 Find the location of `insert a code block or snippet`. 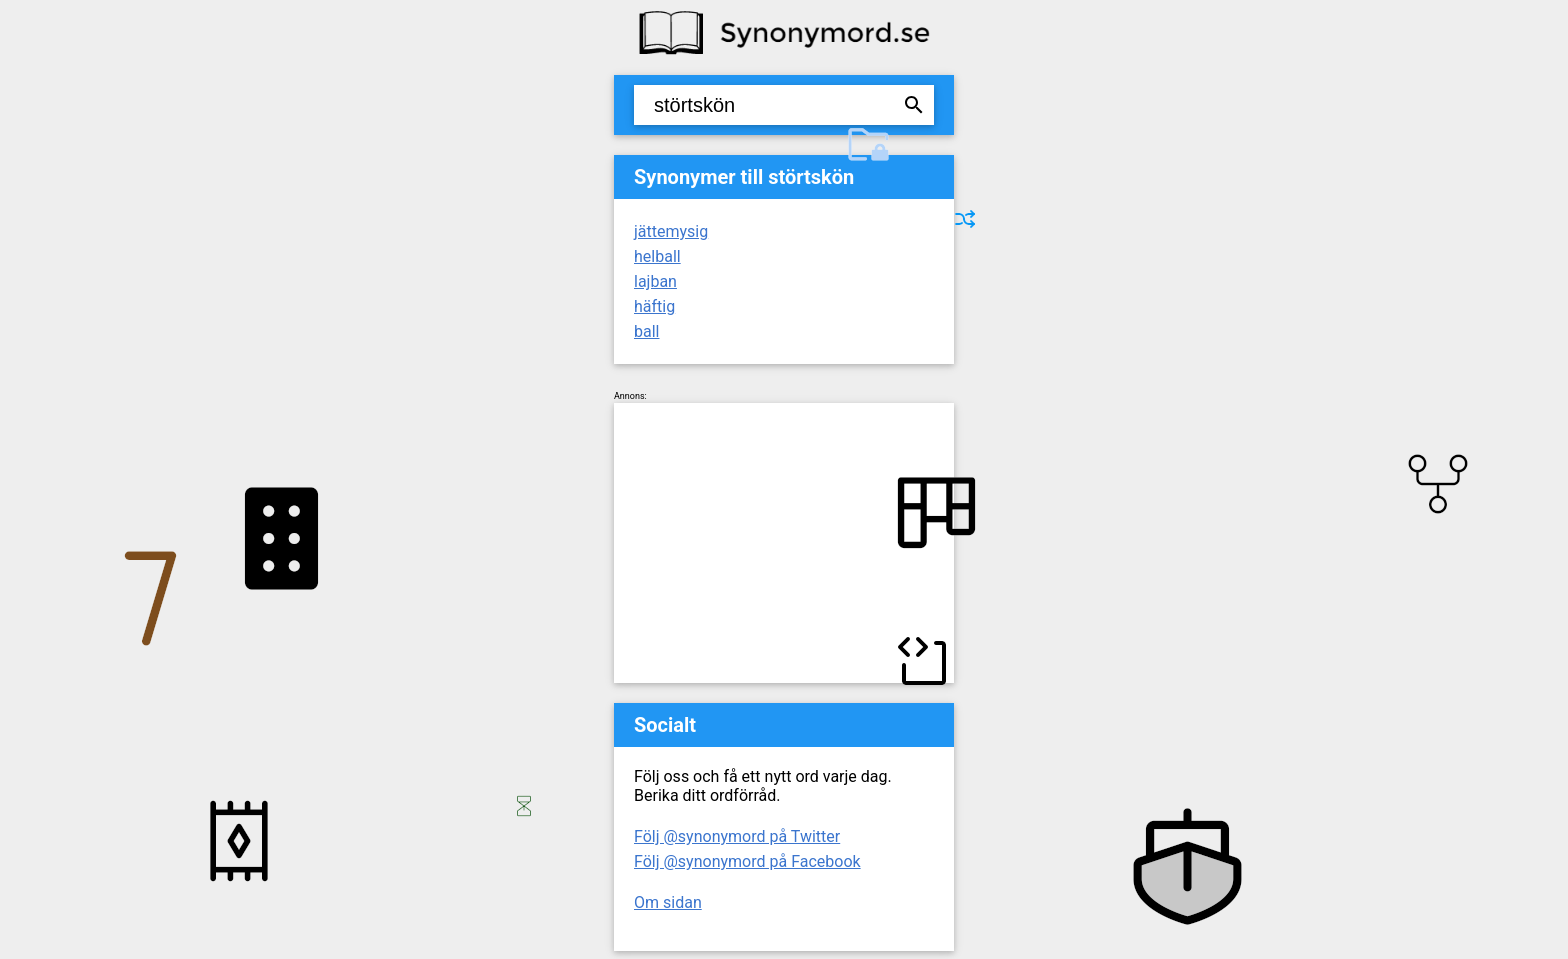

insert a code block or snippet is located at coordinates (924, 663).